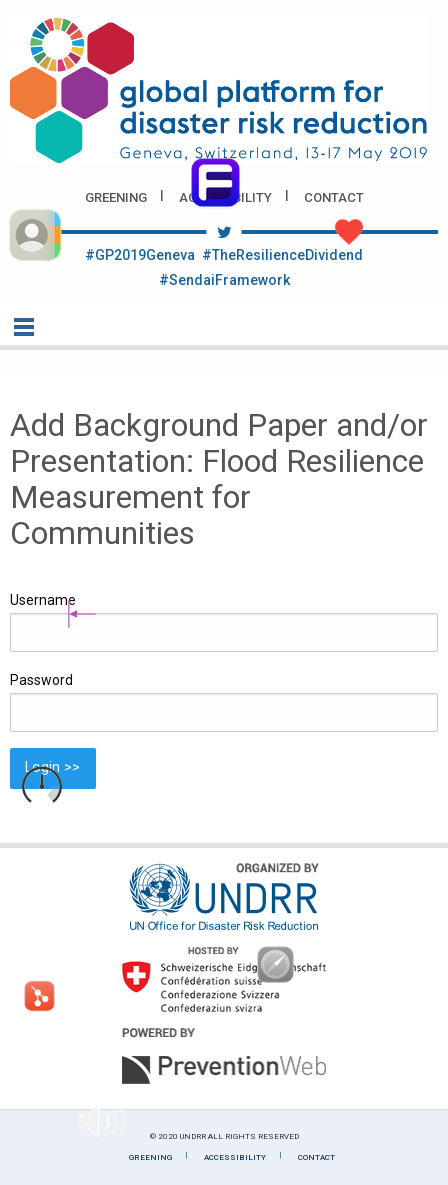  I want to click on indicates low volume level, so click(102, 1121).